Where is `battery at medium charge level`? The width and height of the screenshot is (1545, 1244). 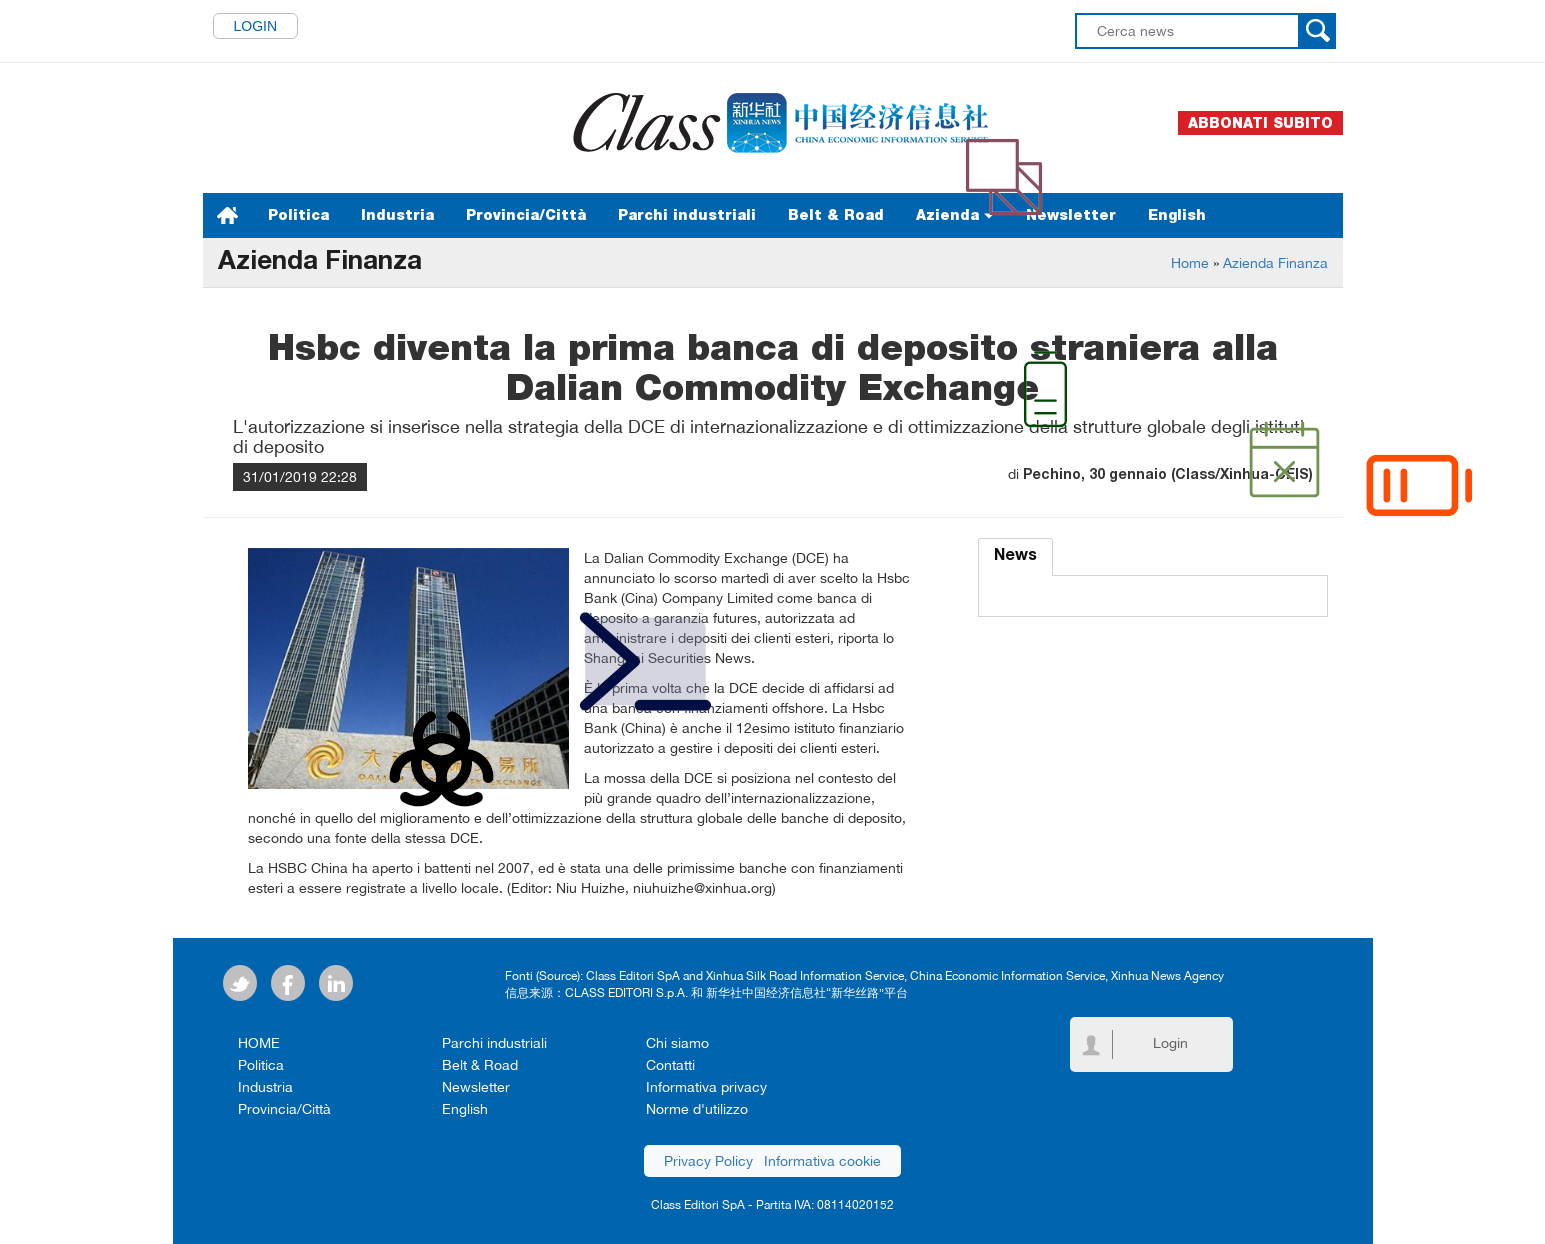 battery at medium charge level is located at coordinates (1045, 390).